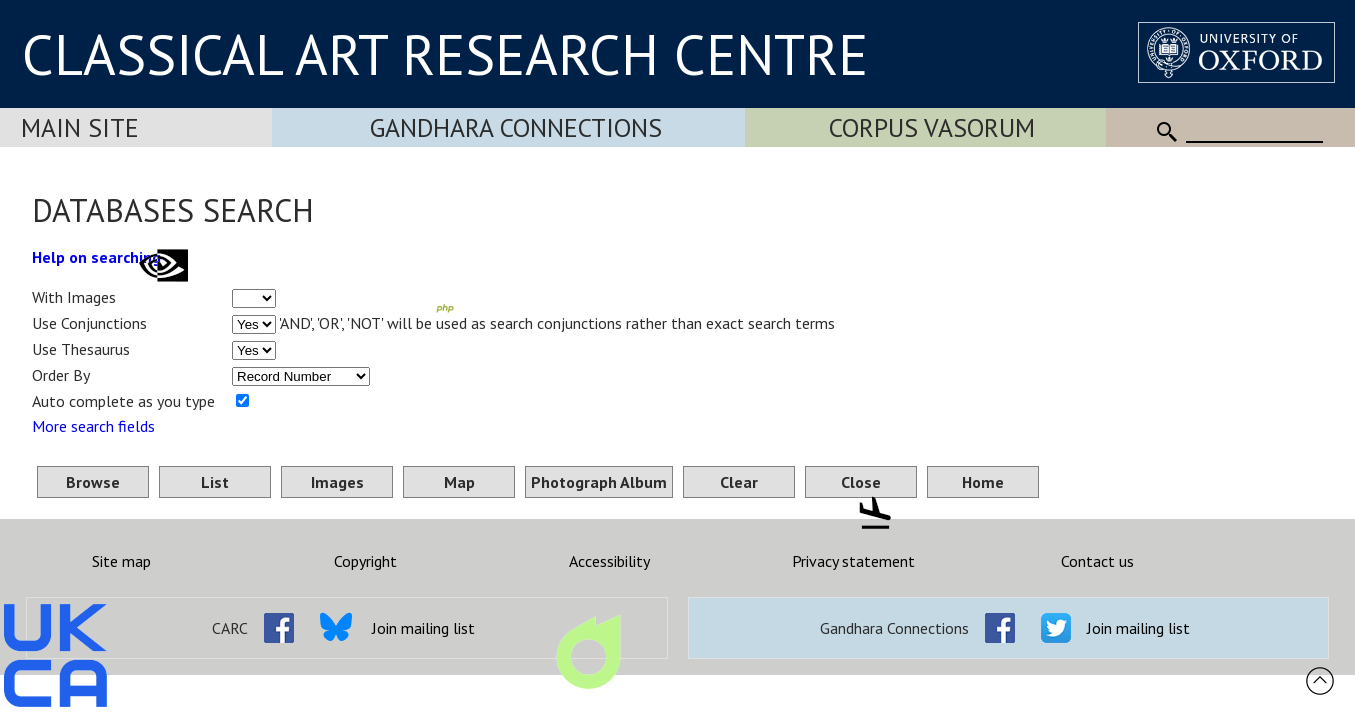 Image resolution: width=1355 pixels, height=720 pixels. Describe the element at coordinates (445, 309) in the screenshot. I see `indicates PHP programming language` at that location.